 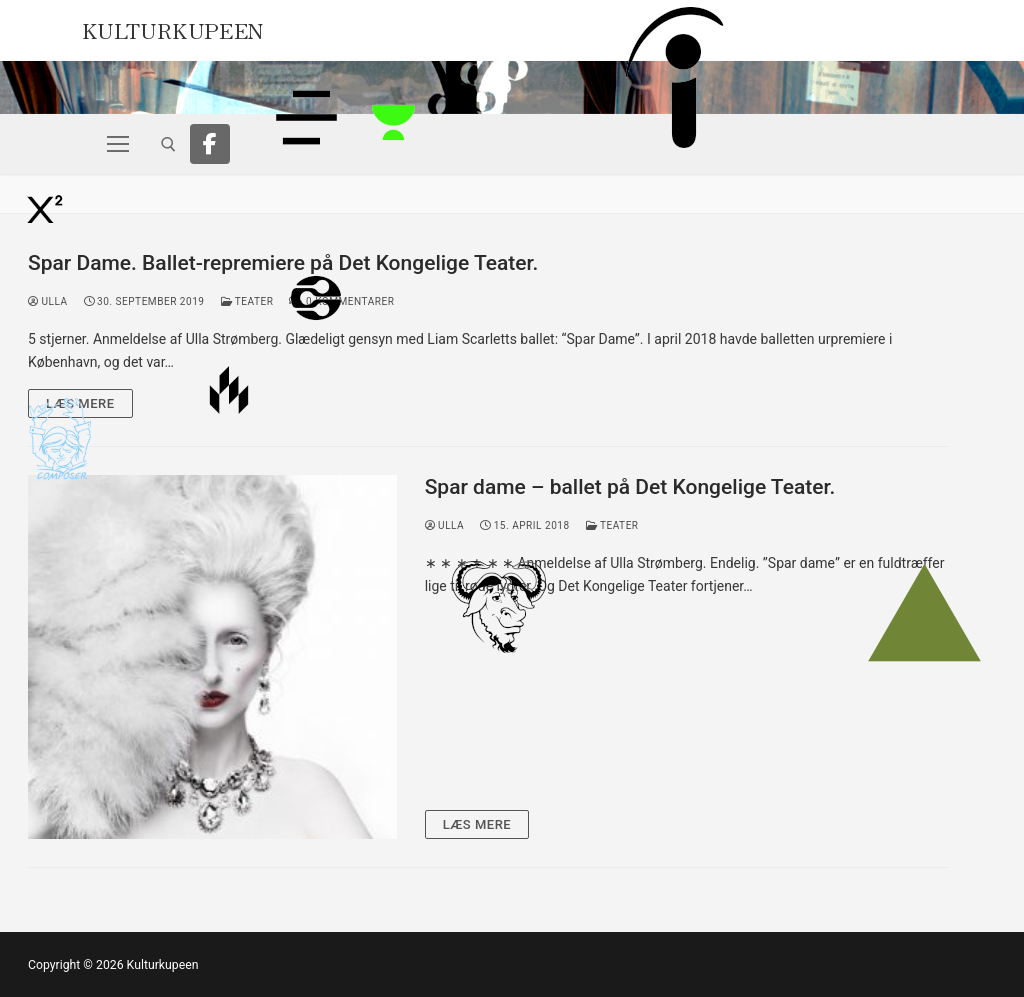 What do you see at coordinates (43, 209) in the screenshot?
I see `format selected text as superscript` at bounding box center [43, 209].